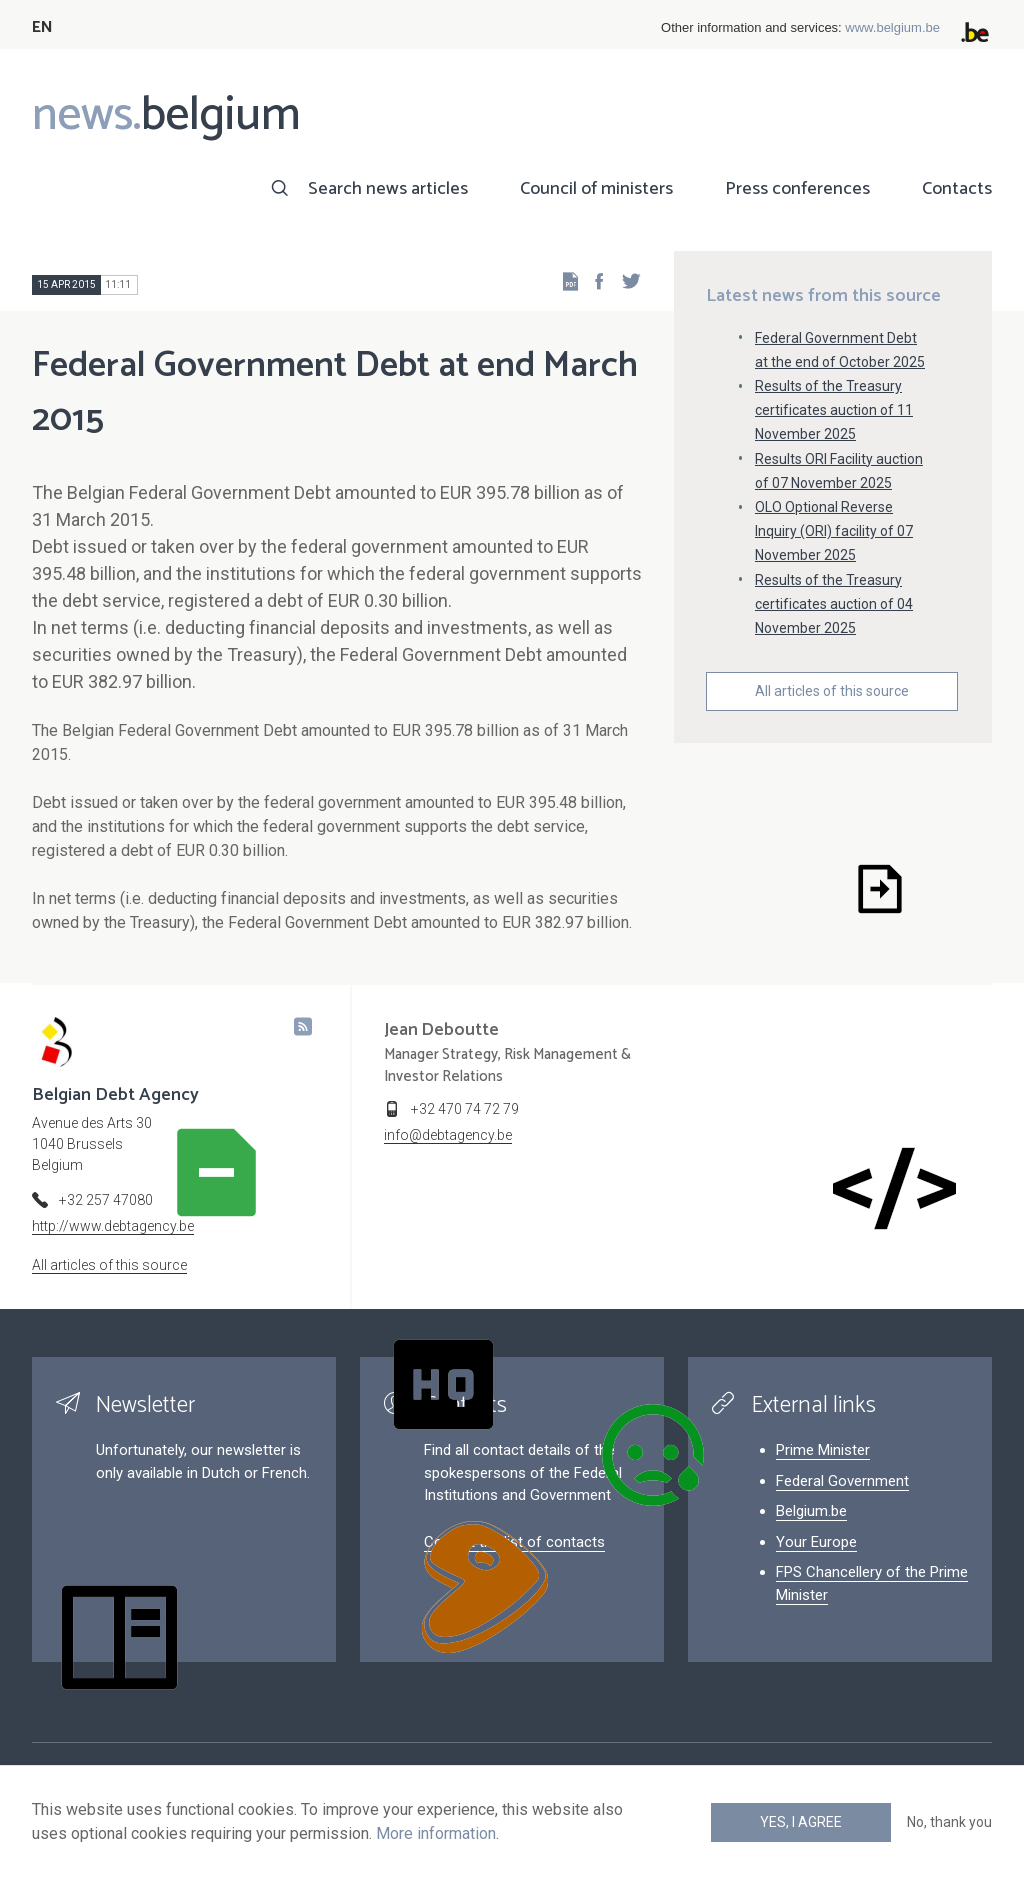 Image resolution: width=1024 pixels, height=1878 pixels. What do you see at coordinates (653, 1455) in the screenshot?
I see `indicate a sad or negative reaction` at bounding box center [653, 1455].